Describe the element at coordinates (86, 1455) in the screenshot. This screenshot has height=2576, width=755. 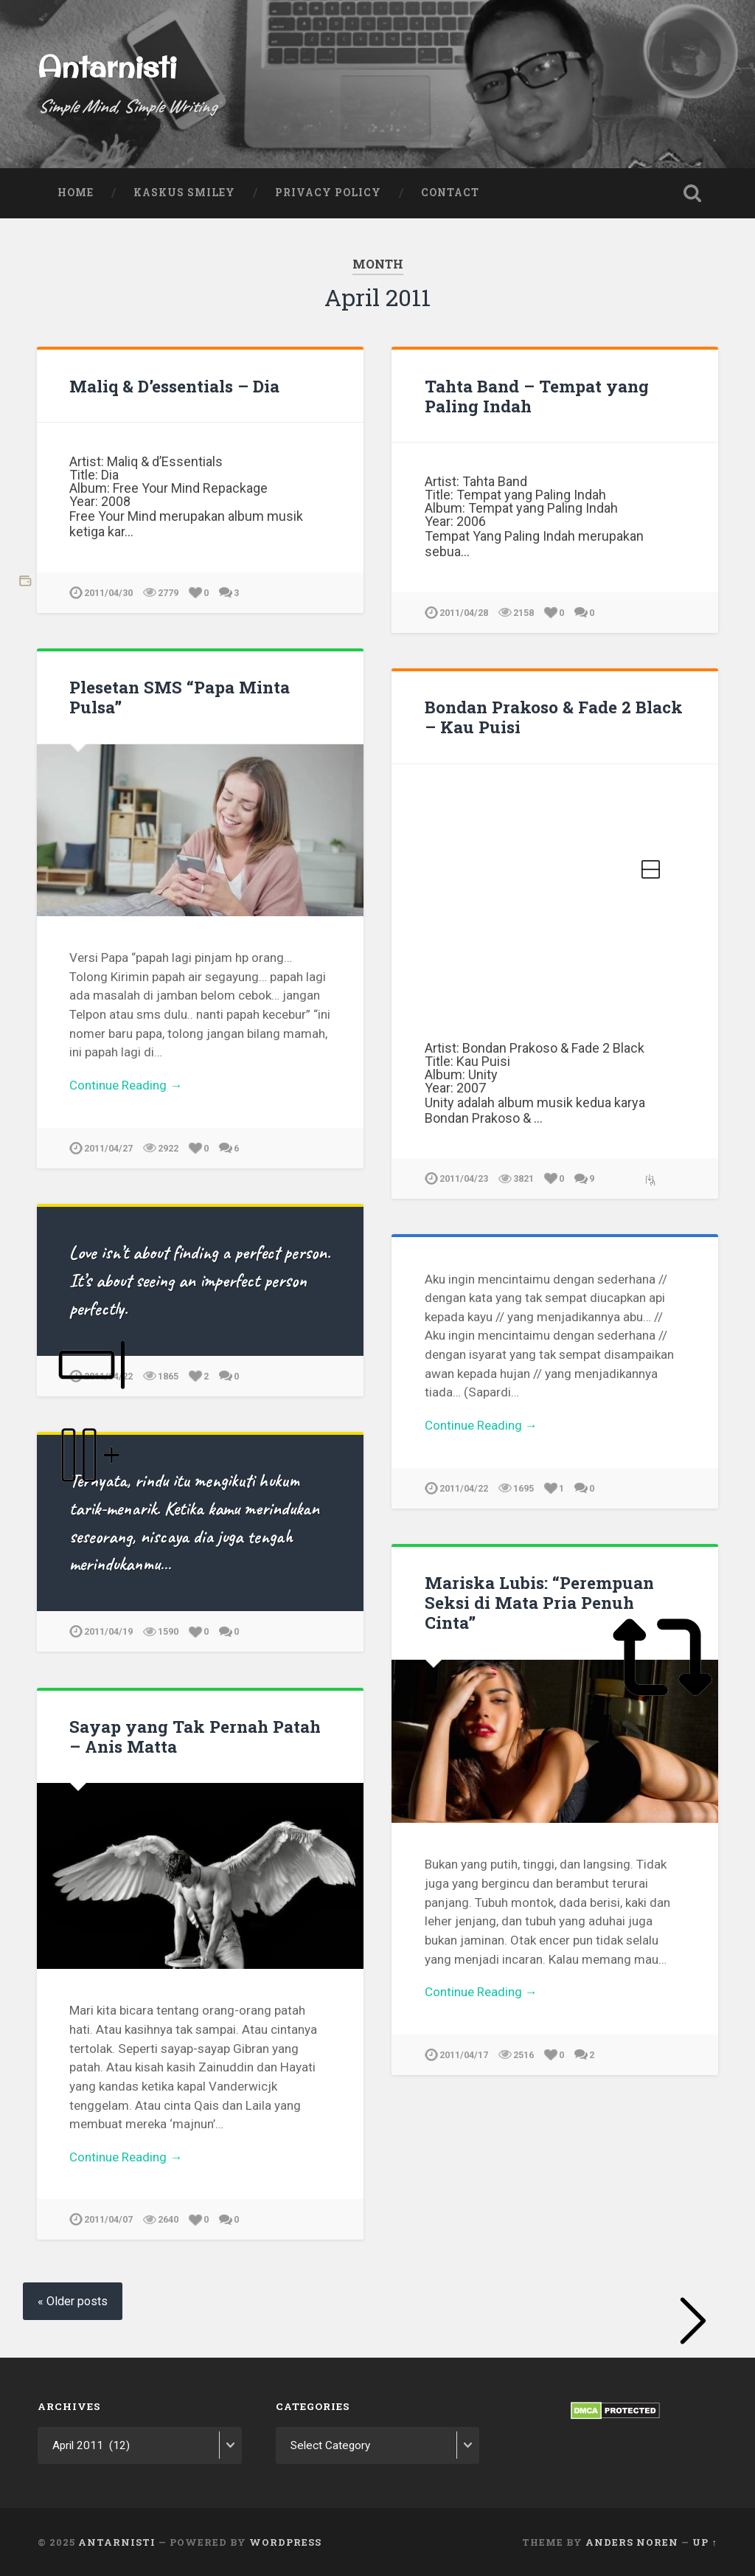
I see `add a new column to the right` at that location.